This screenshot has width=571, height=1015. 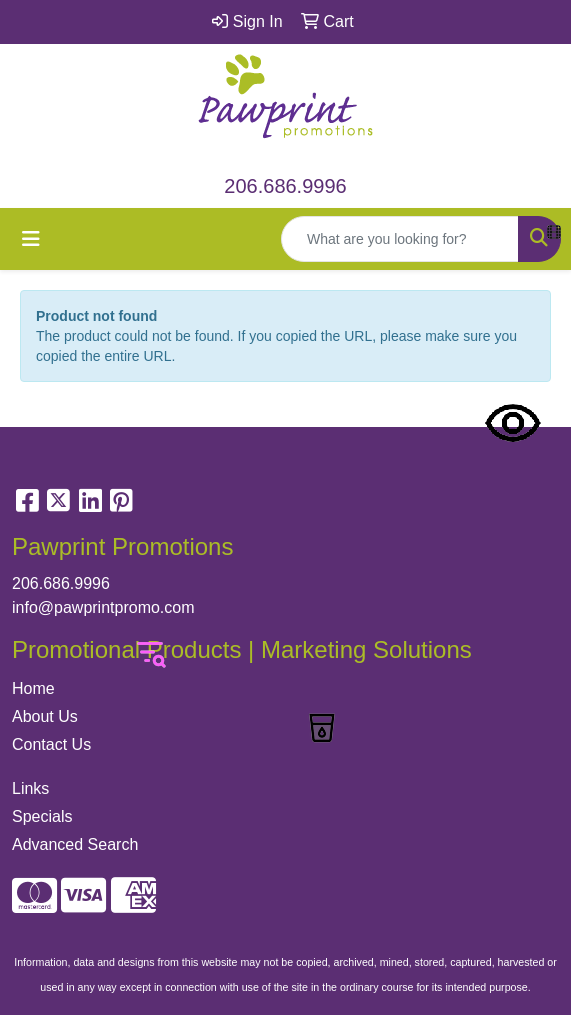 What do you see at coordinates (150, 652) in the screenshot?
I see `search within filtered results` at bounding box center [150, 652].